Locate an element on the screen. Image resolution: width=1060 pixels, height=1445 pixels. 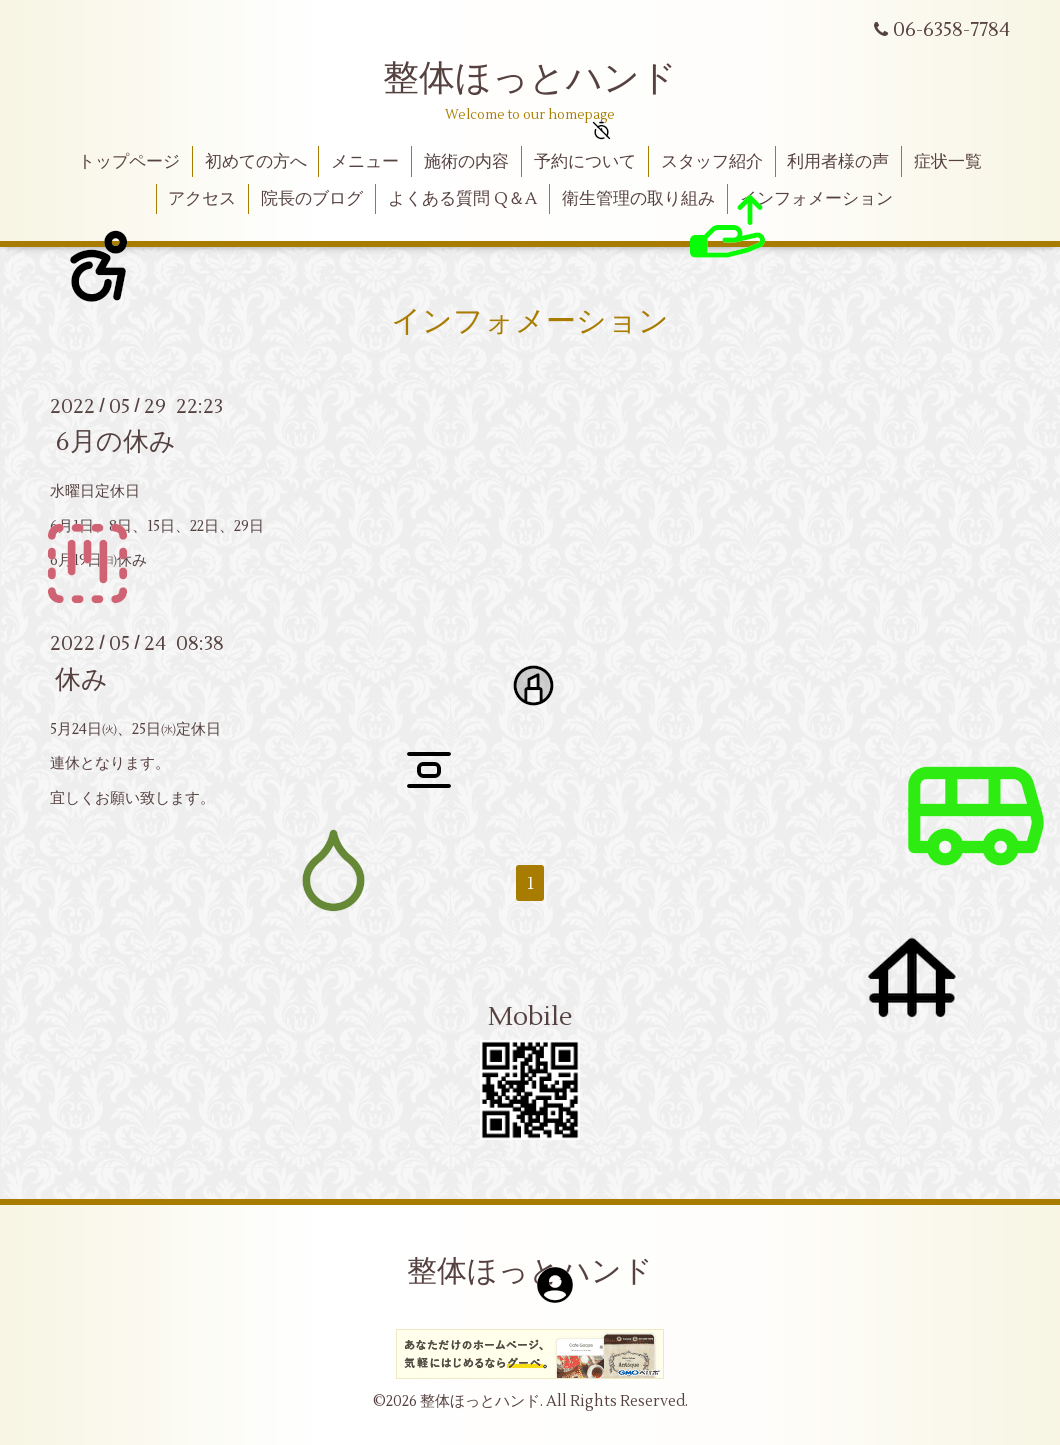
adjust water or hydration settings is located at coordinates (333, 868).